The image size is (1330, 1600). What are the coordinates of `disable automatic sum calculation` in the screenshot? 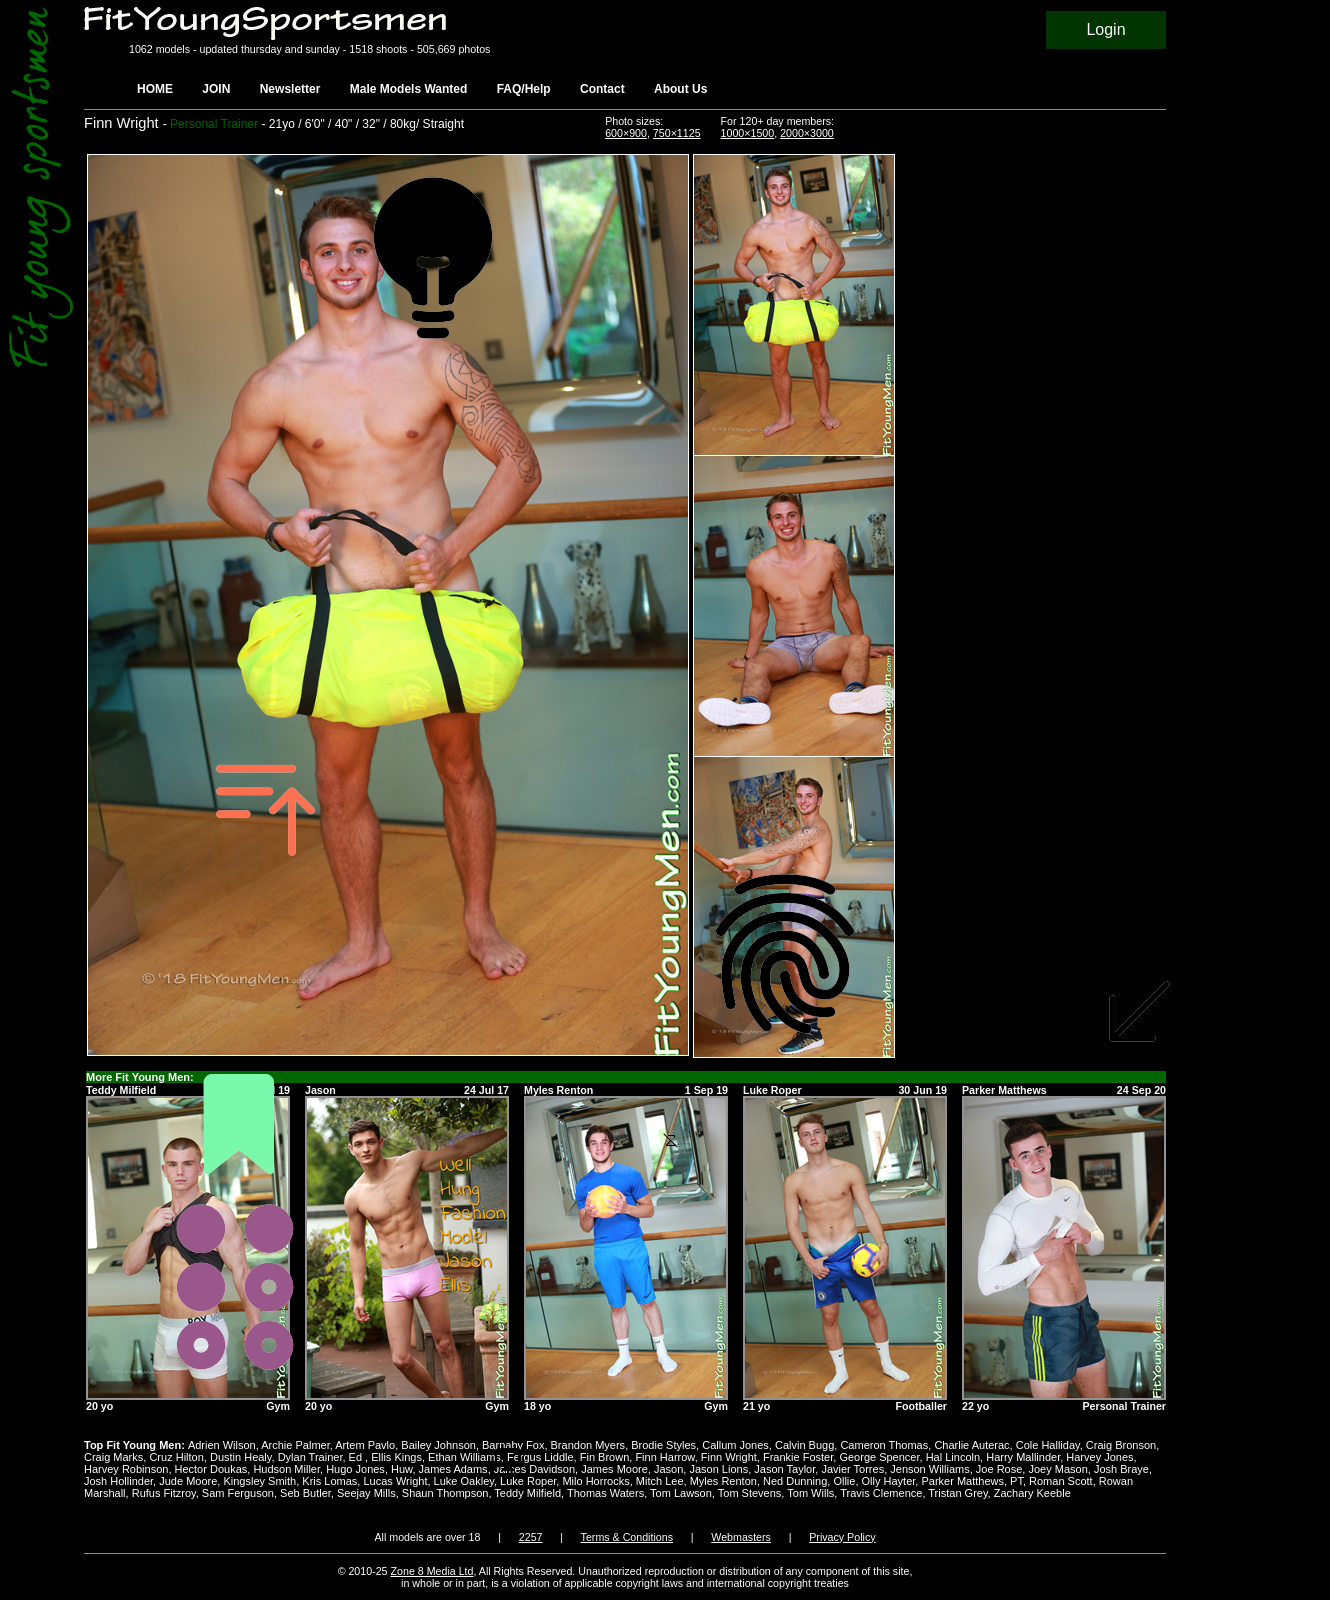 It's located at (670, 1140).